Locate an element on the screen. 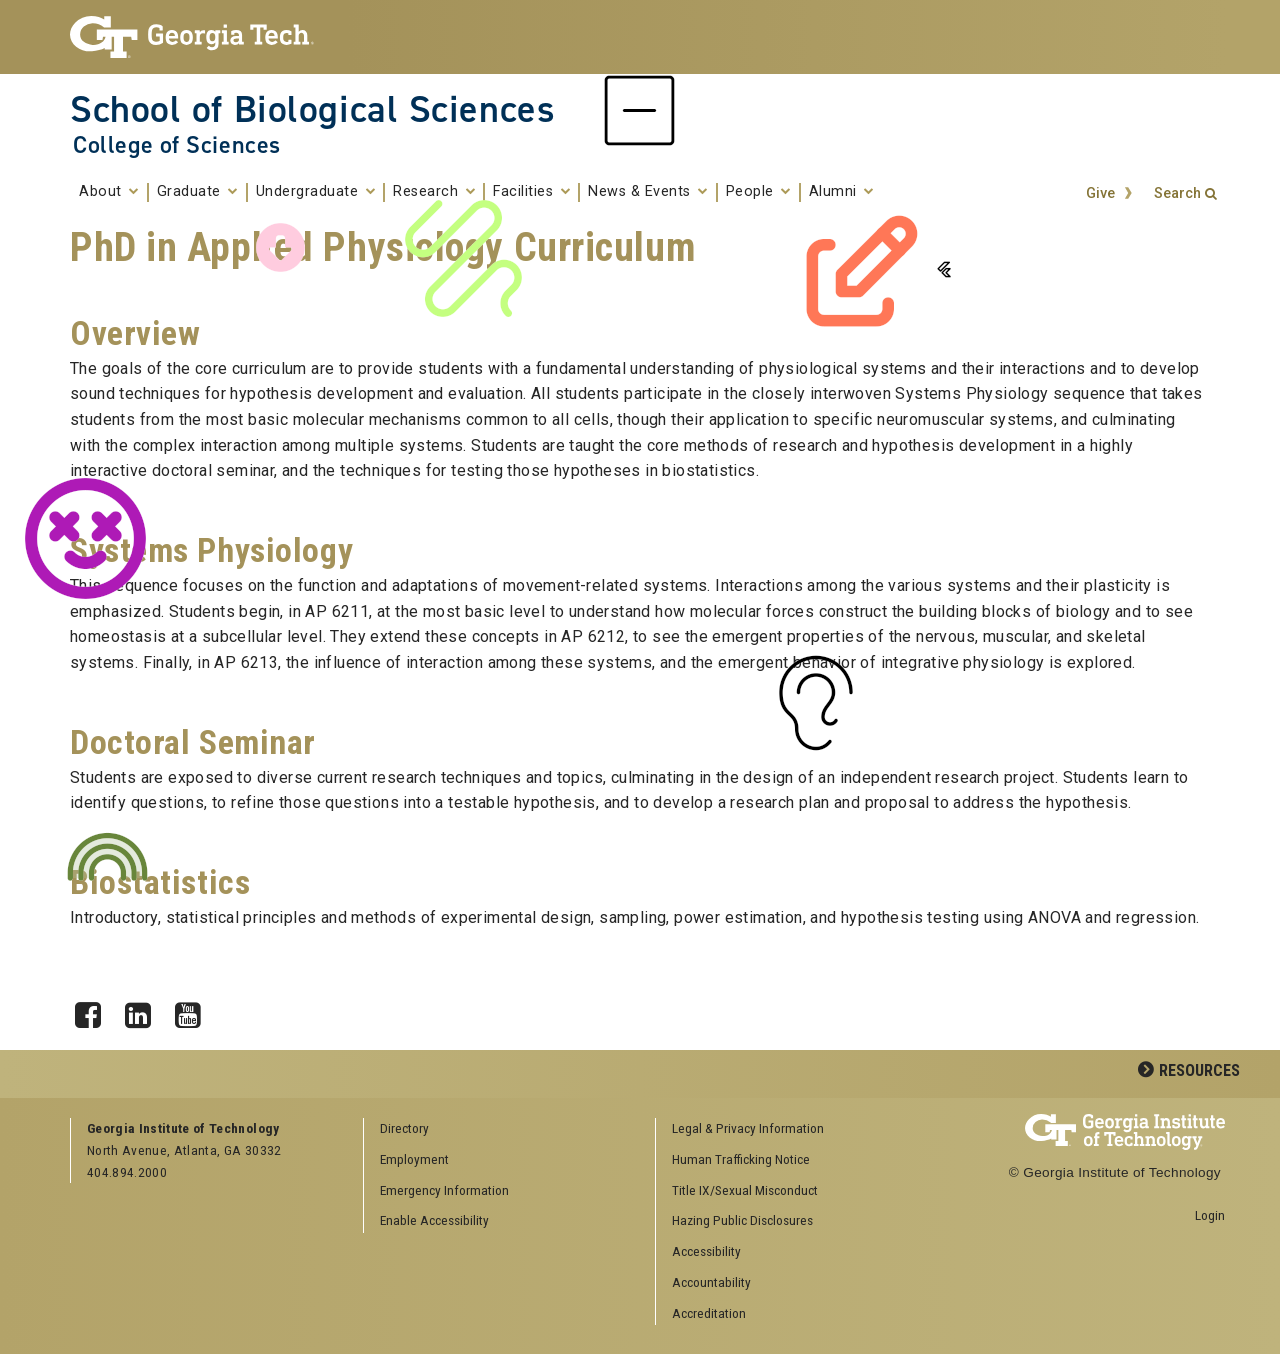 This screenshot has width=1280, height=1354. remove an item from a list or collection is located at coordinates (639, 110).